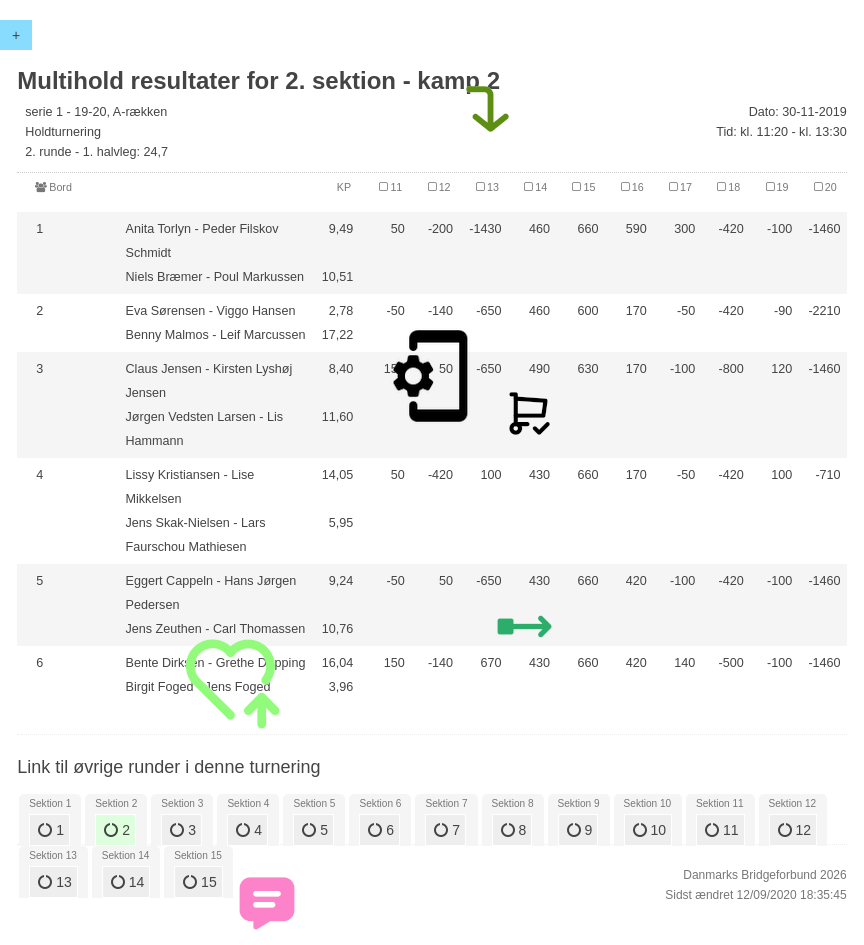 The width and height of the screenshot is (864, 945). Describe the element at coordinates (267, 902) in the screenshot. I see `open messages or chat` at that location.